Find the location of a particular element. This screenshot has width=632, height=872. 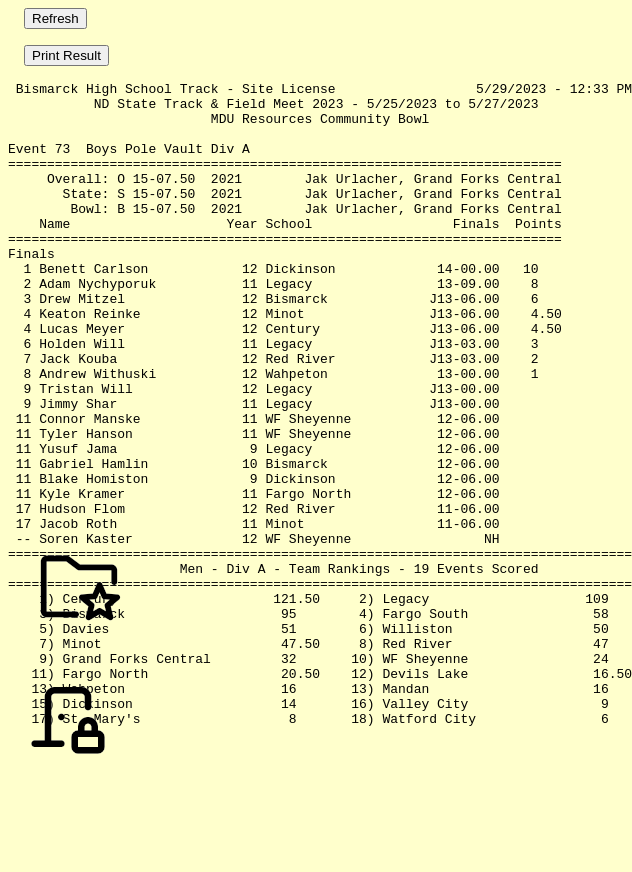

access your starred or favorite folders is located at coordinates (79, 585).